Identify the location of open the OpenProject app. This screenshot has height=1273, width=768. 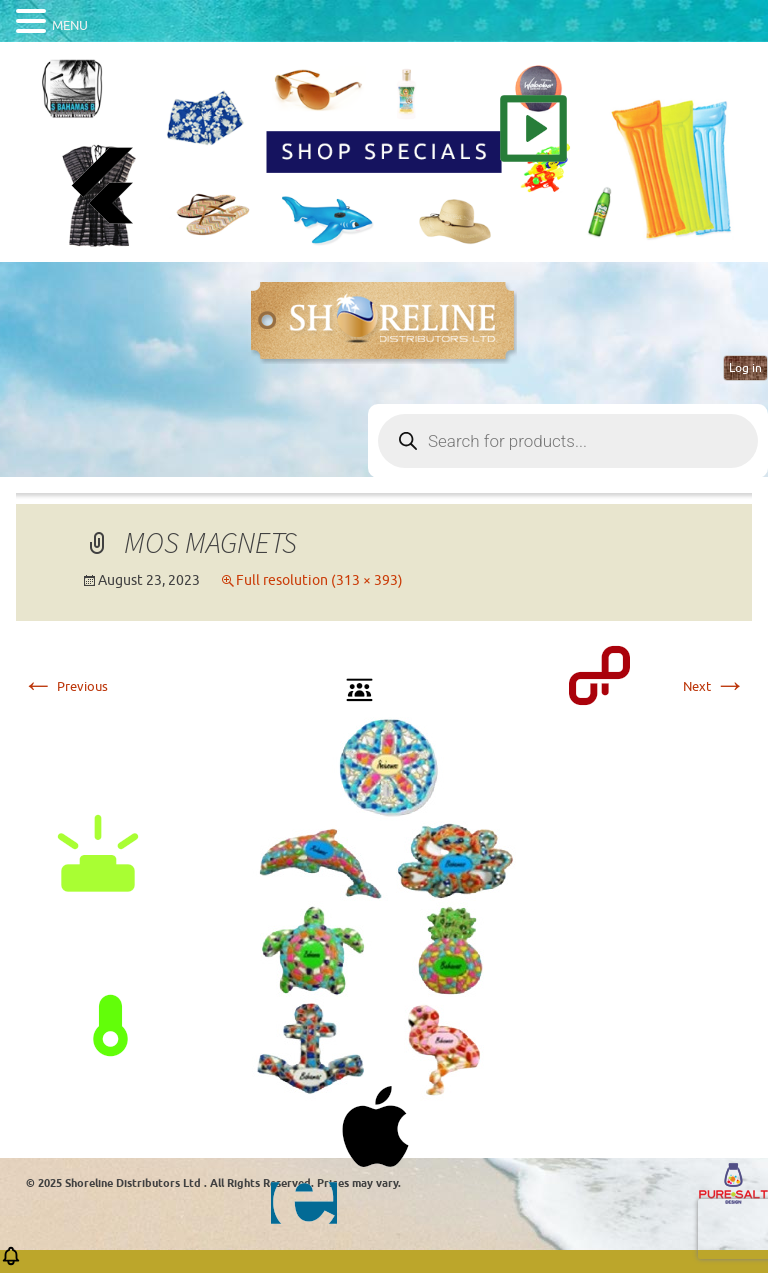
(599, 675).